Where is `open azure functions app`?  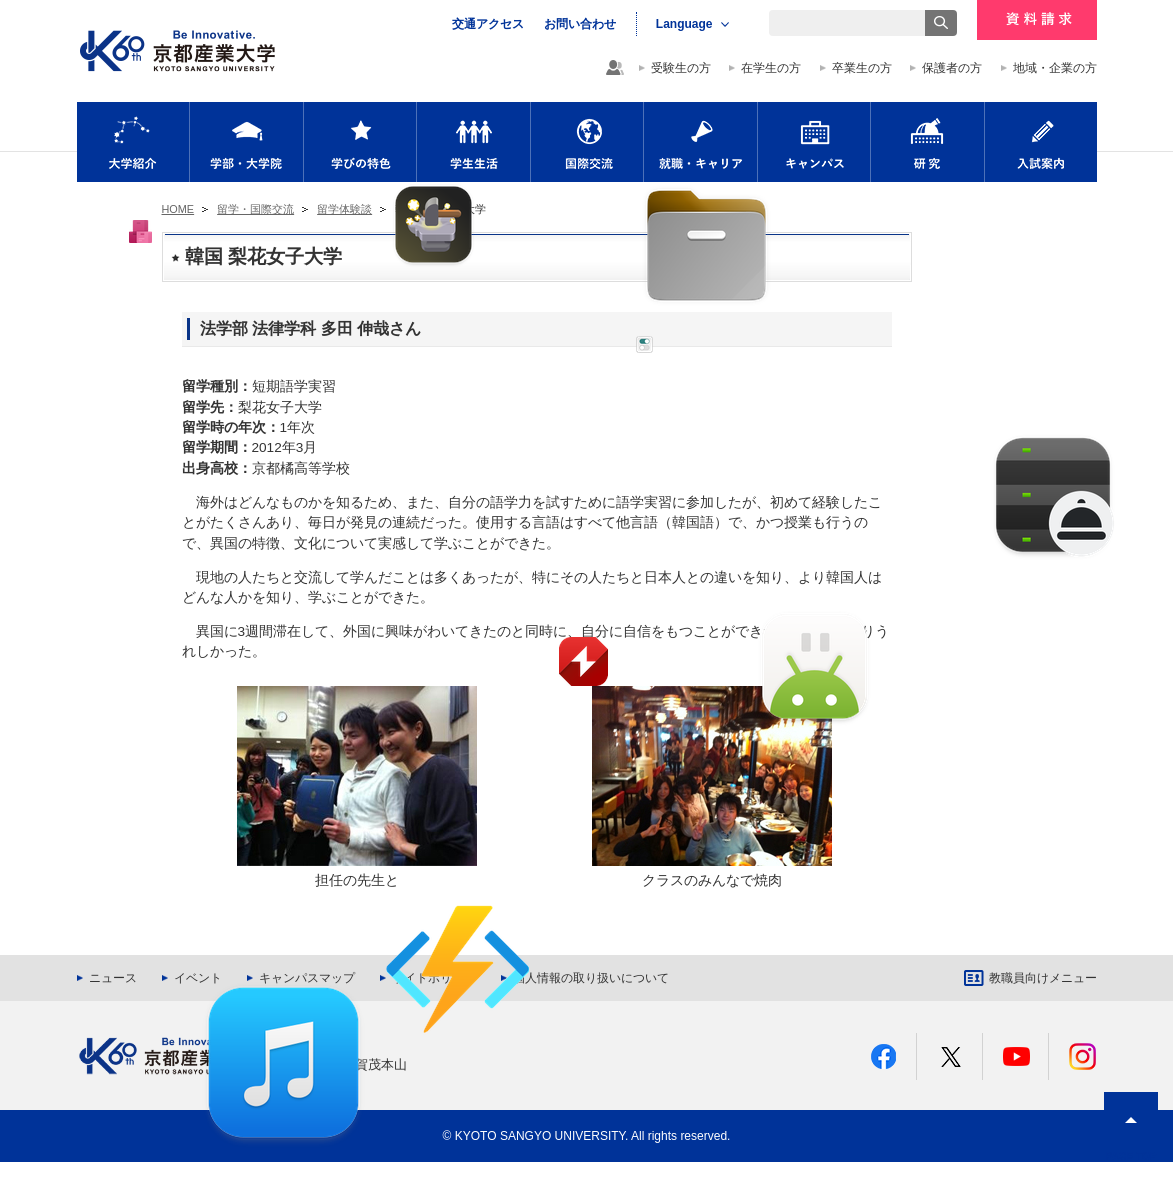
open azure functions app is located at coordinates (457, 969).